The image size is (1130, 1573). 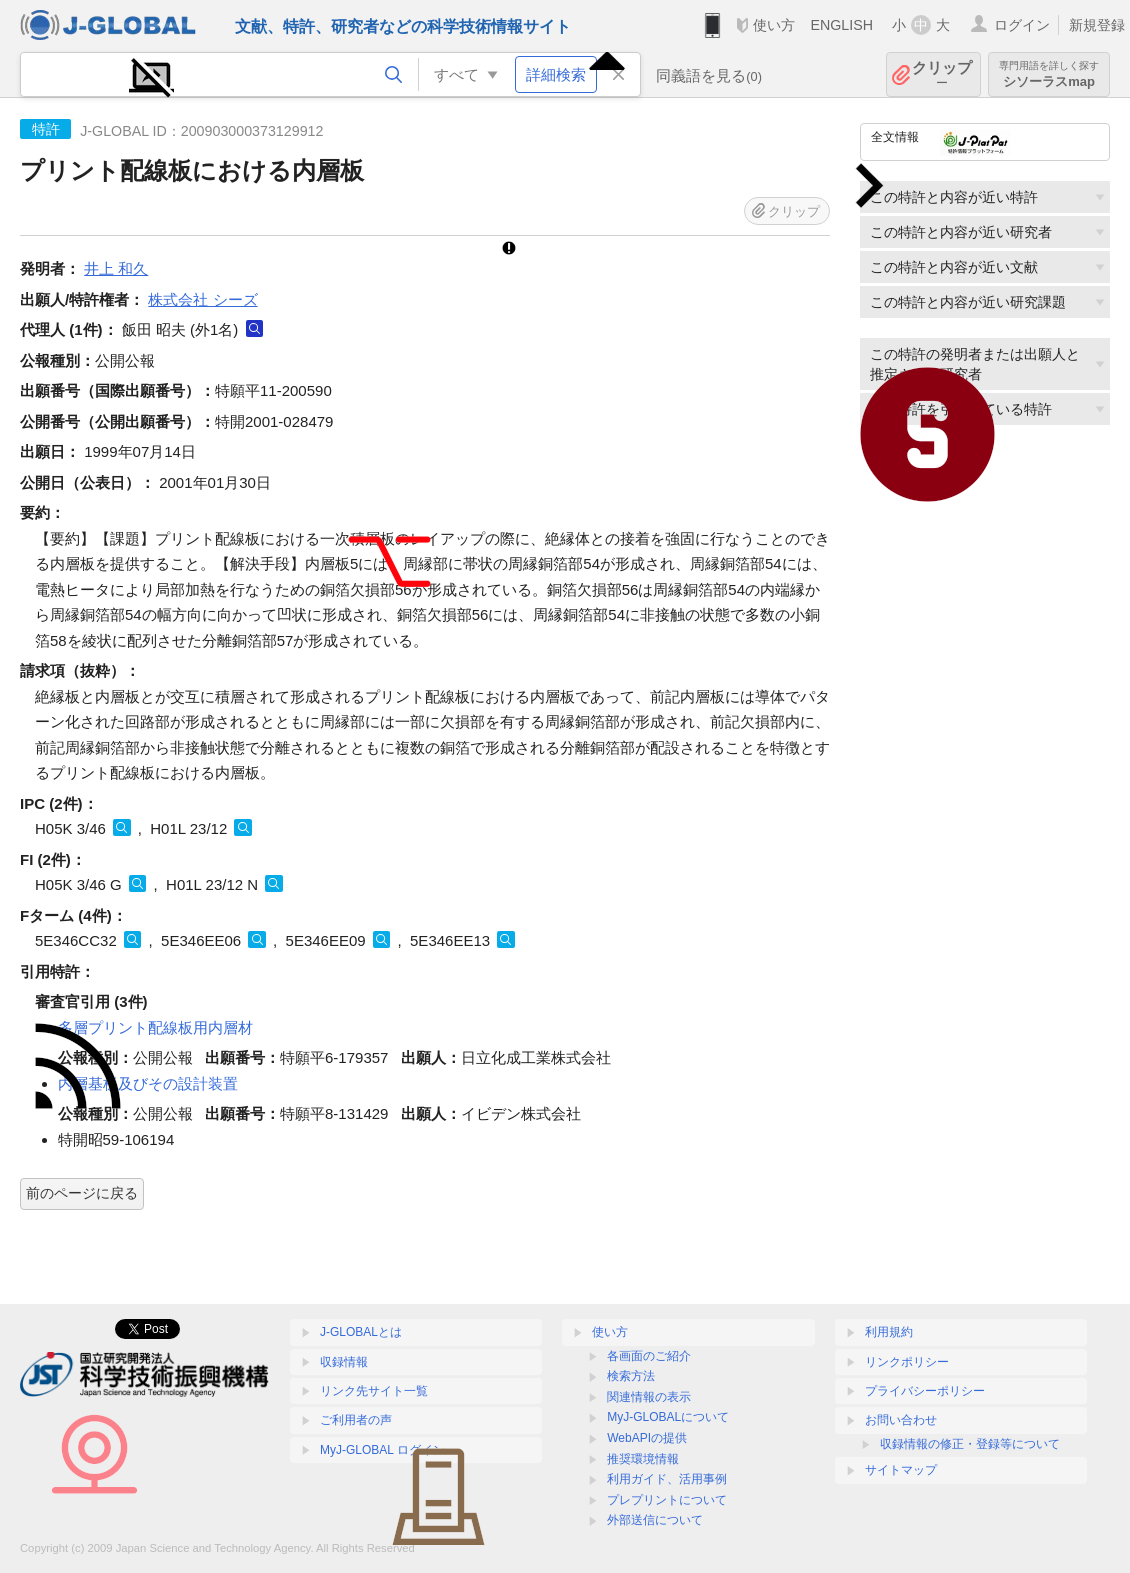 What do you see at coordinates (868, 185) in the screenshot?
I see `navigate to the next item or page` at bounding box center [868, 185].